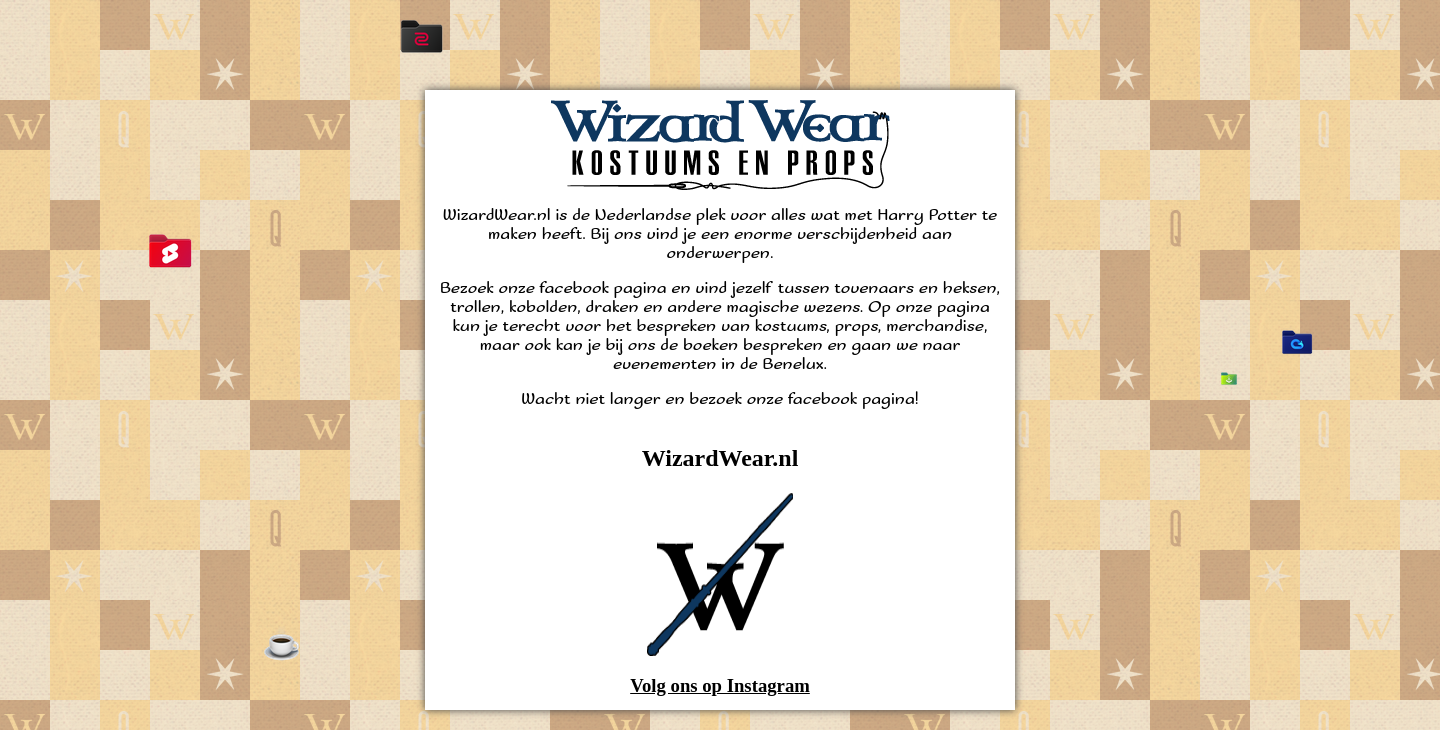  Describe the element at coordinates (1297, 343) in the screenshot. I see `open wondershare inclowdz cloud storage folder` at that location.